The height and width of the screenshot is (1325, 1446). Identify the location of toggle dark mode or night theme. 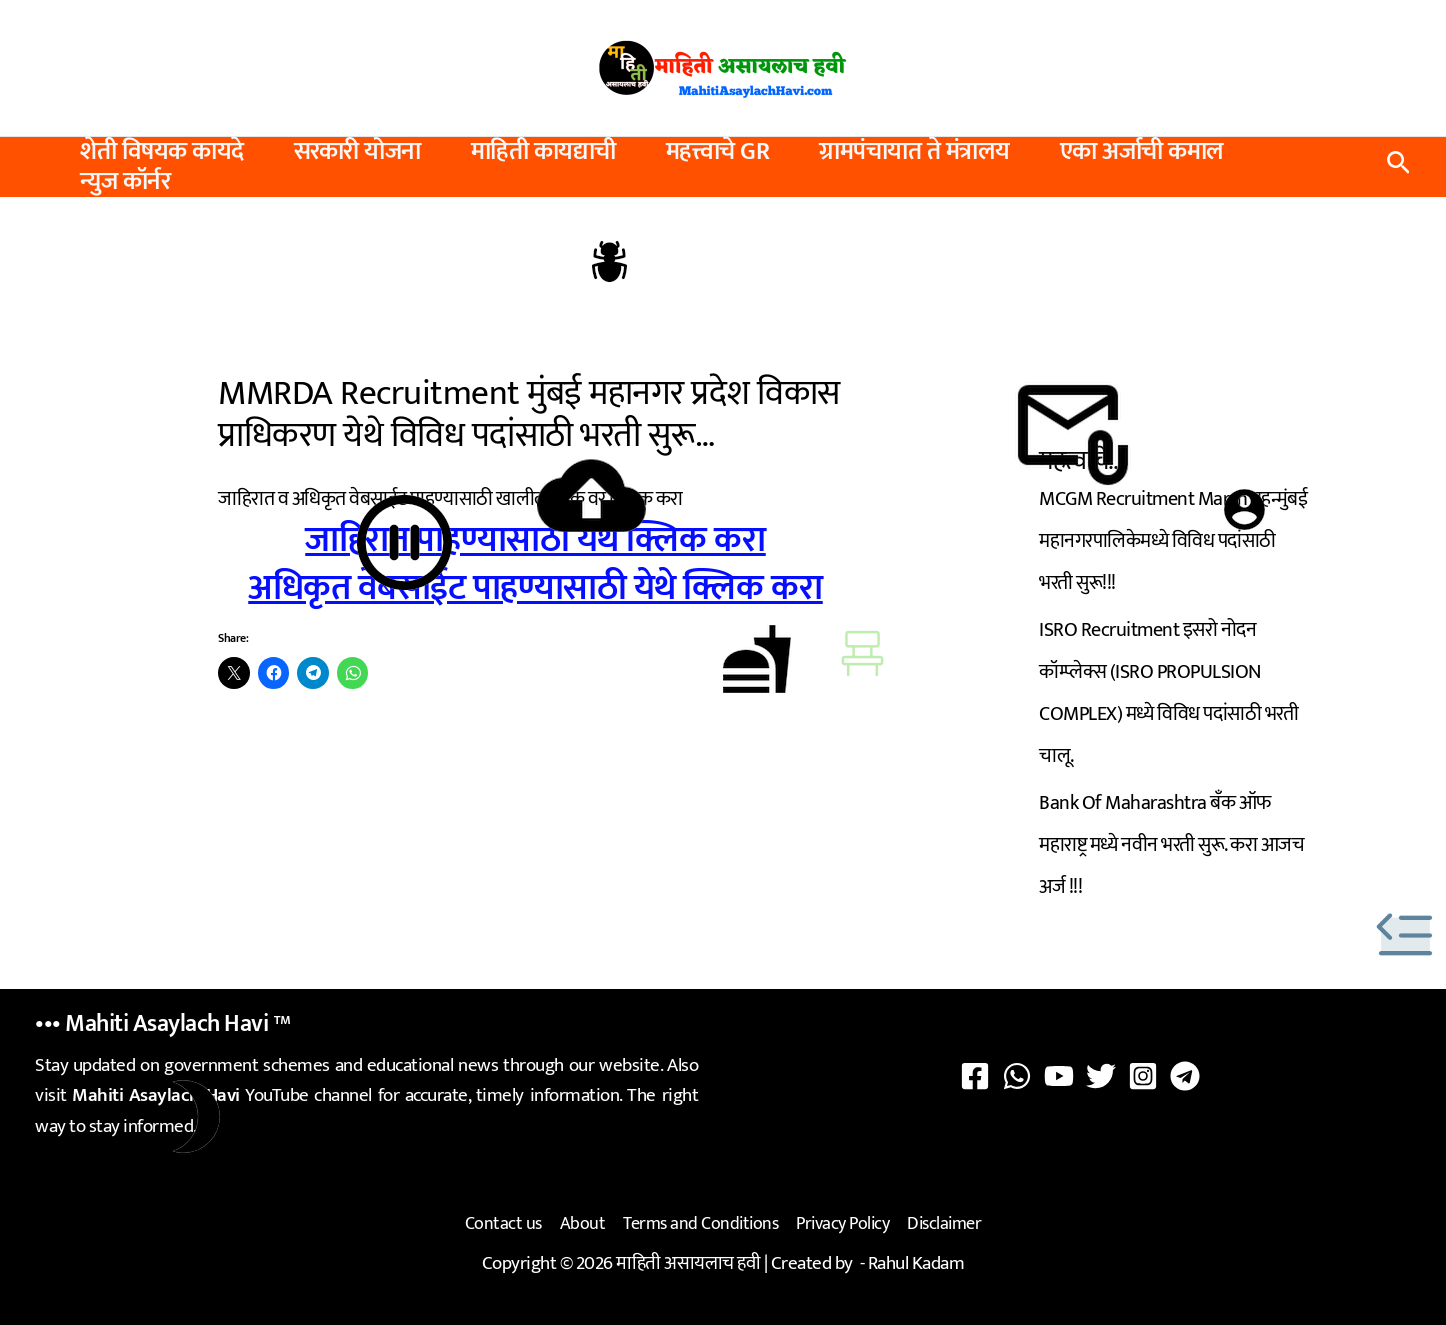
(194, 1116).